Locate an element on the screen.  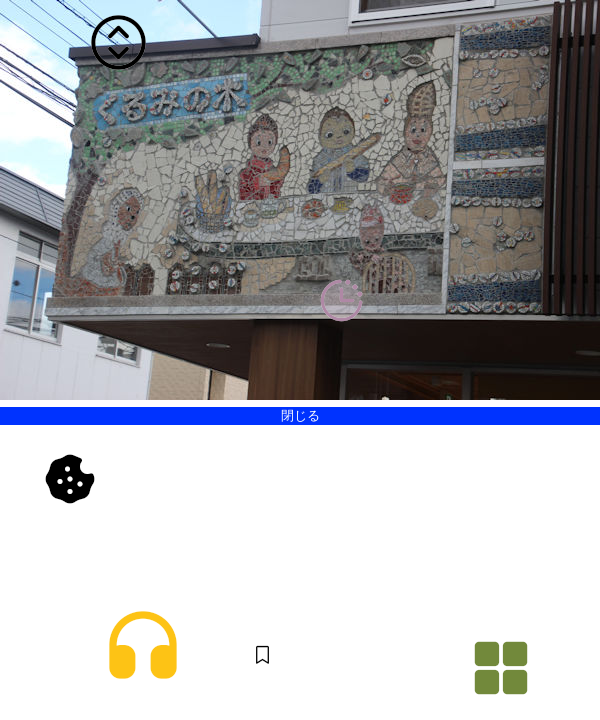
access audio or music playback is located at coordinates (143, 645).